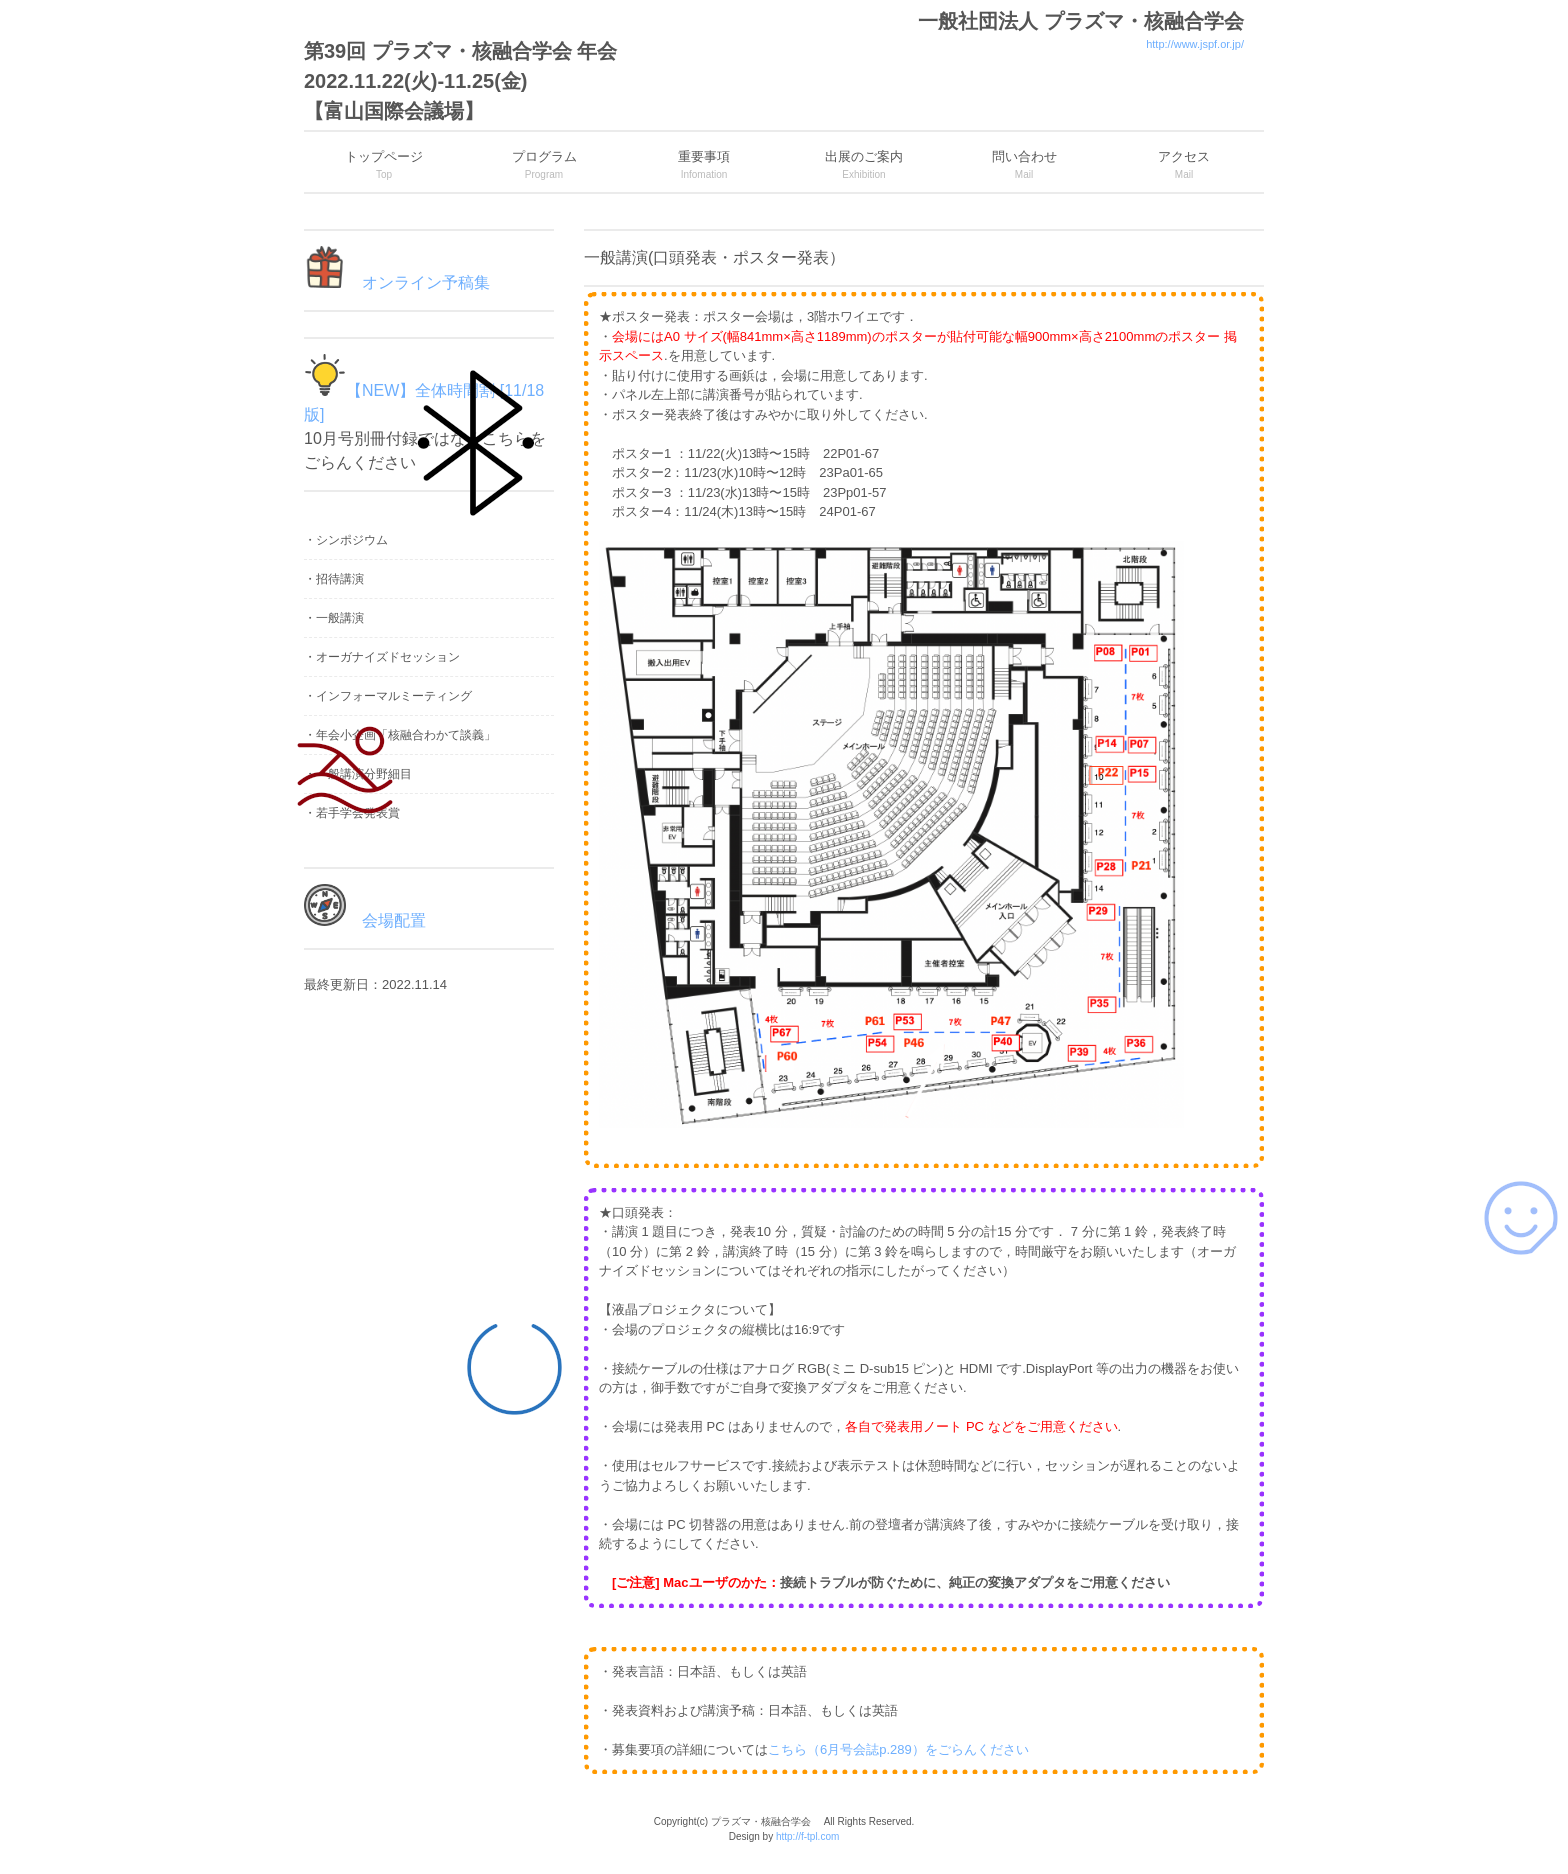  What do you see at coordinates (514, 1367) in the screenshot?
I see `loading or processing in progress` at bounding box center [514, 1367].